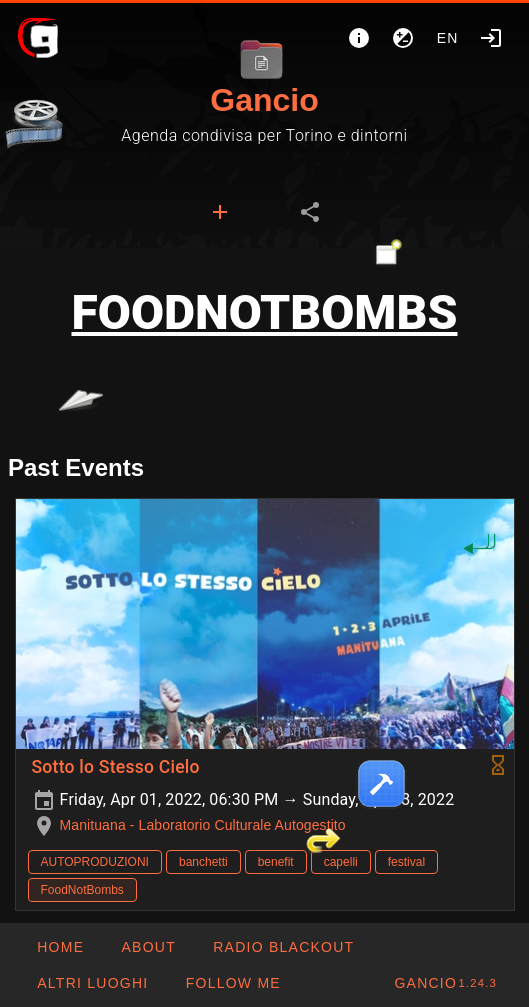 This screenshot has width=529, height=1007. I want to click on access developer tools and settings, so click(381, 784).